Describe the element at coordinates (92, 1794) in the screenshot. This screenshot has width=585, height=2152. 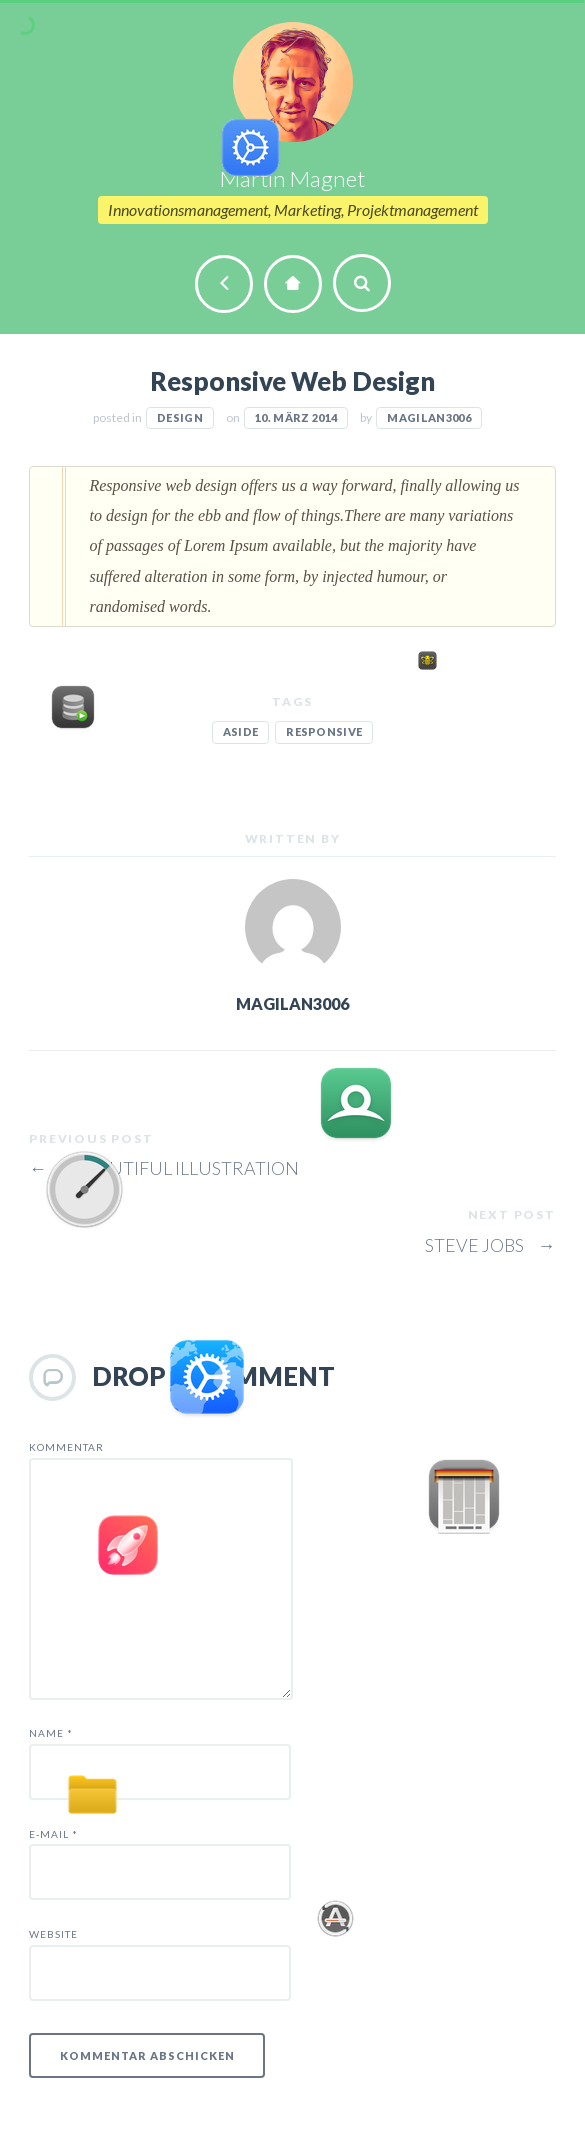
I see `open folder containing files or documents` at that location.